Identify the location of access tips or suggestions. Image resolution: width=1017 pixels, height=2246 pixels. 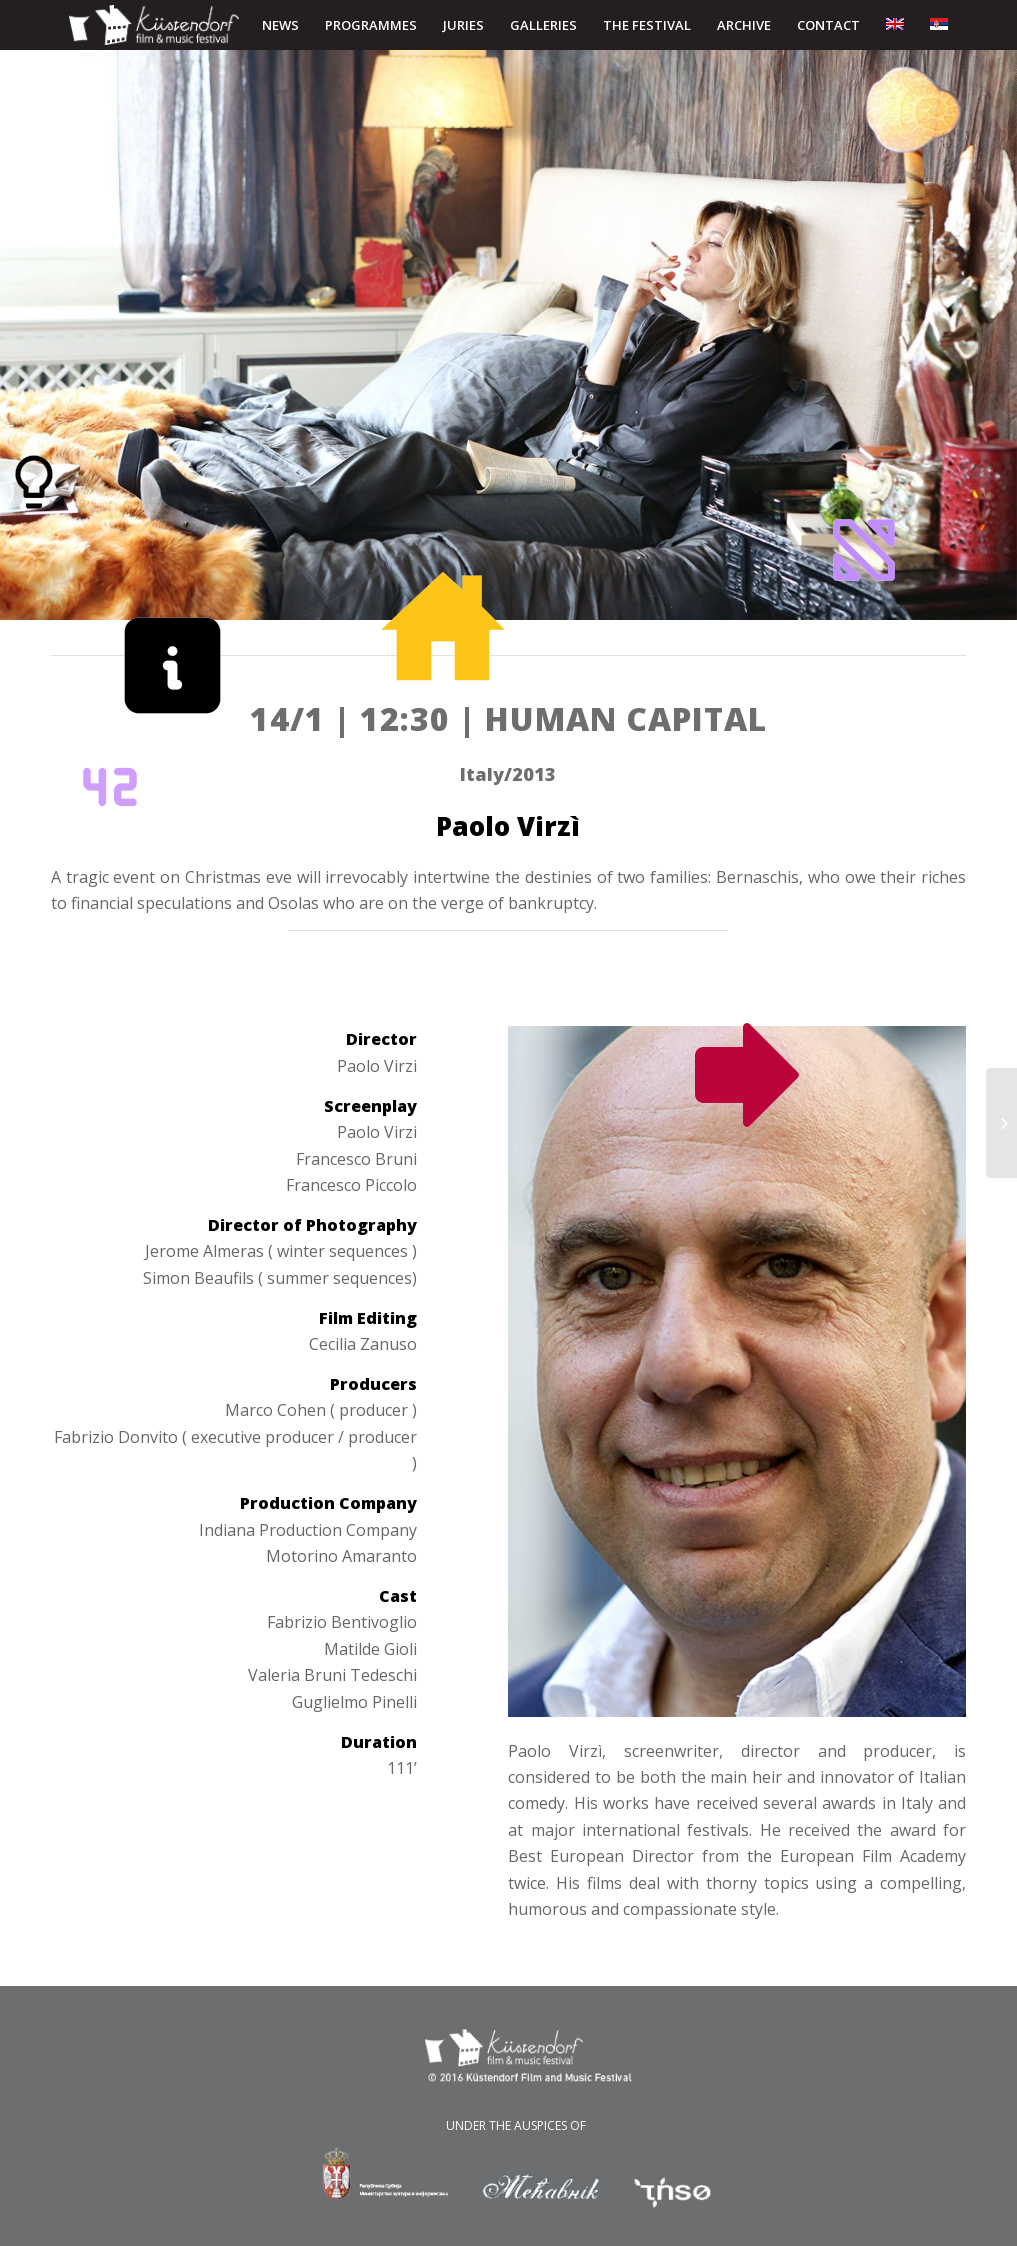
(34, 482).